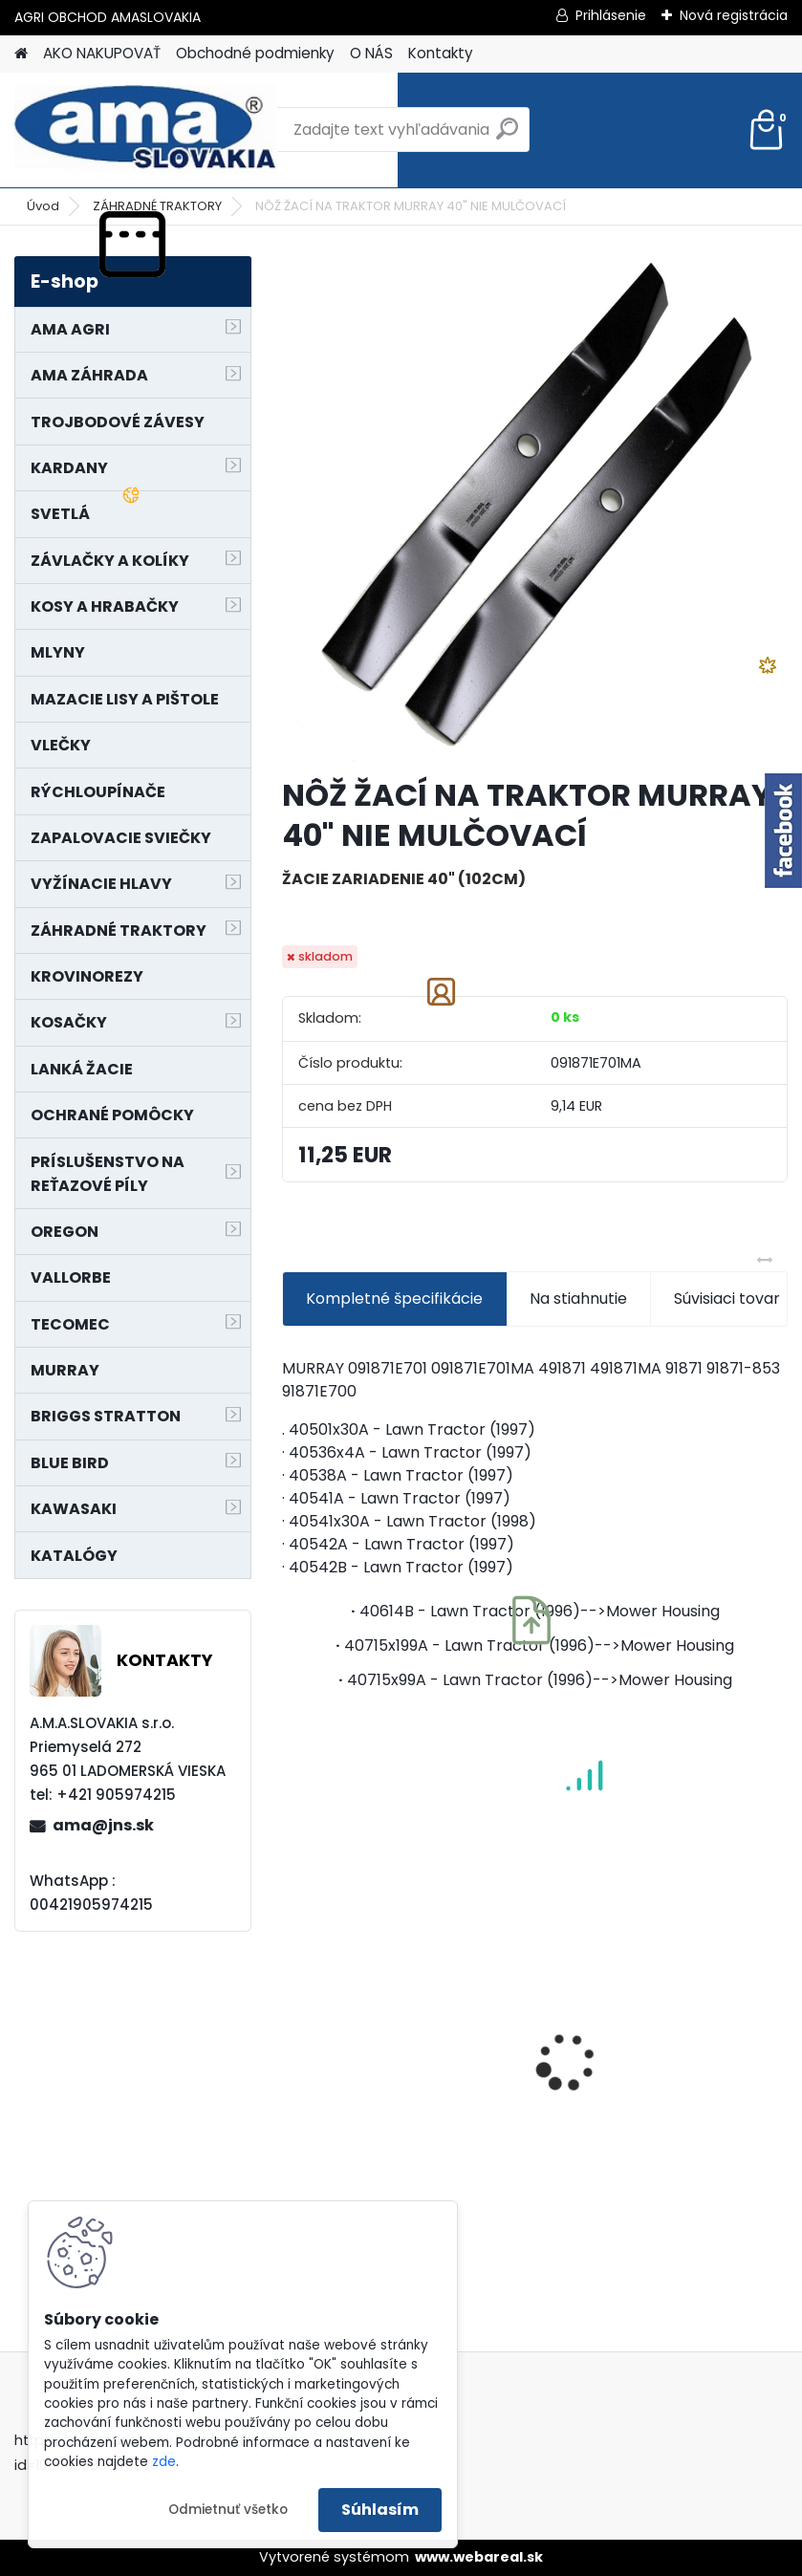 The width and height of the screenshot is (802, 2576). What do you see at coordinates (590, 1771) in the screenshot?
I see `indicates strong network or cellular signal strength` at bounding box center [590, 1771].